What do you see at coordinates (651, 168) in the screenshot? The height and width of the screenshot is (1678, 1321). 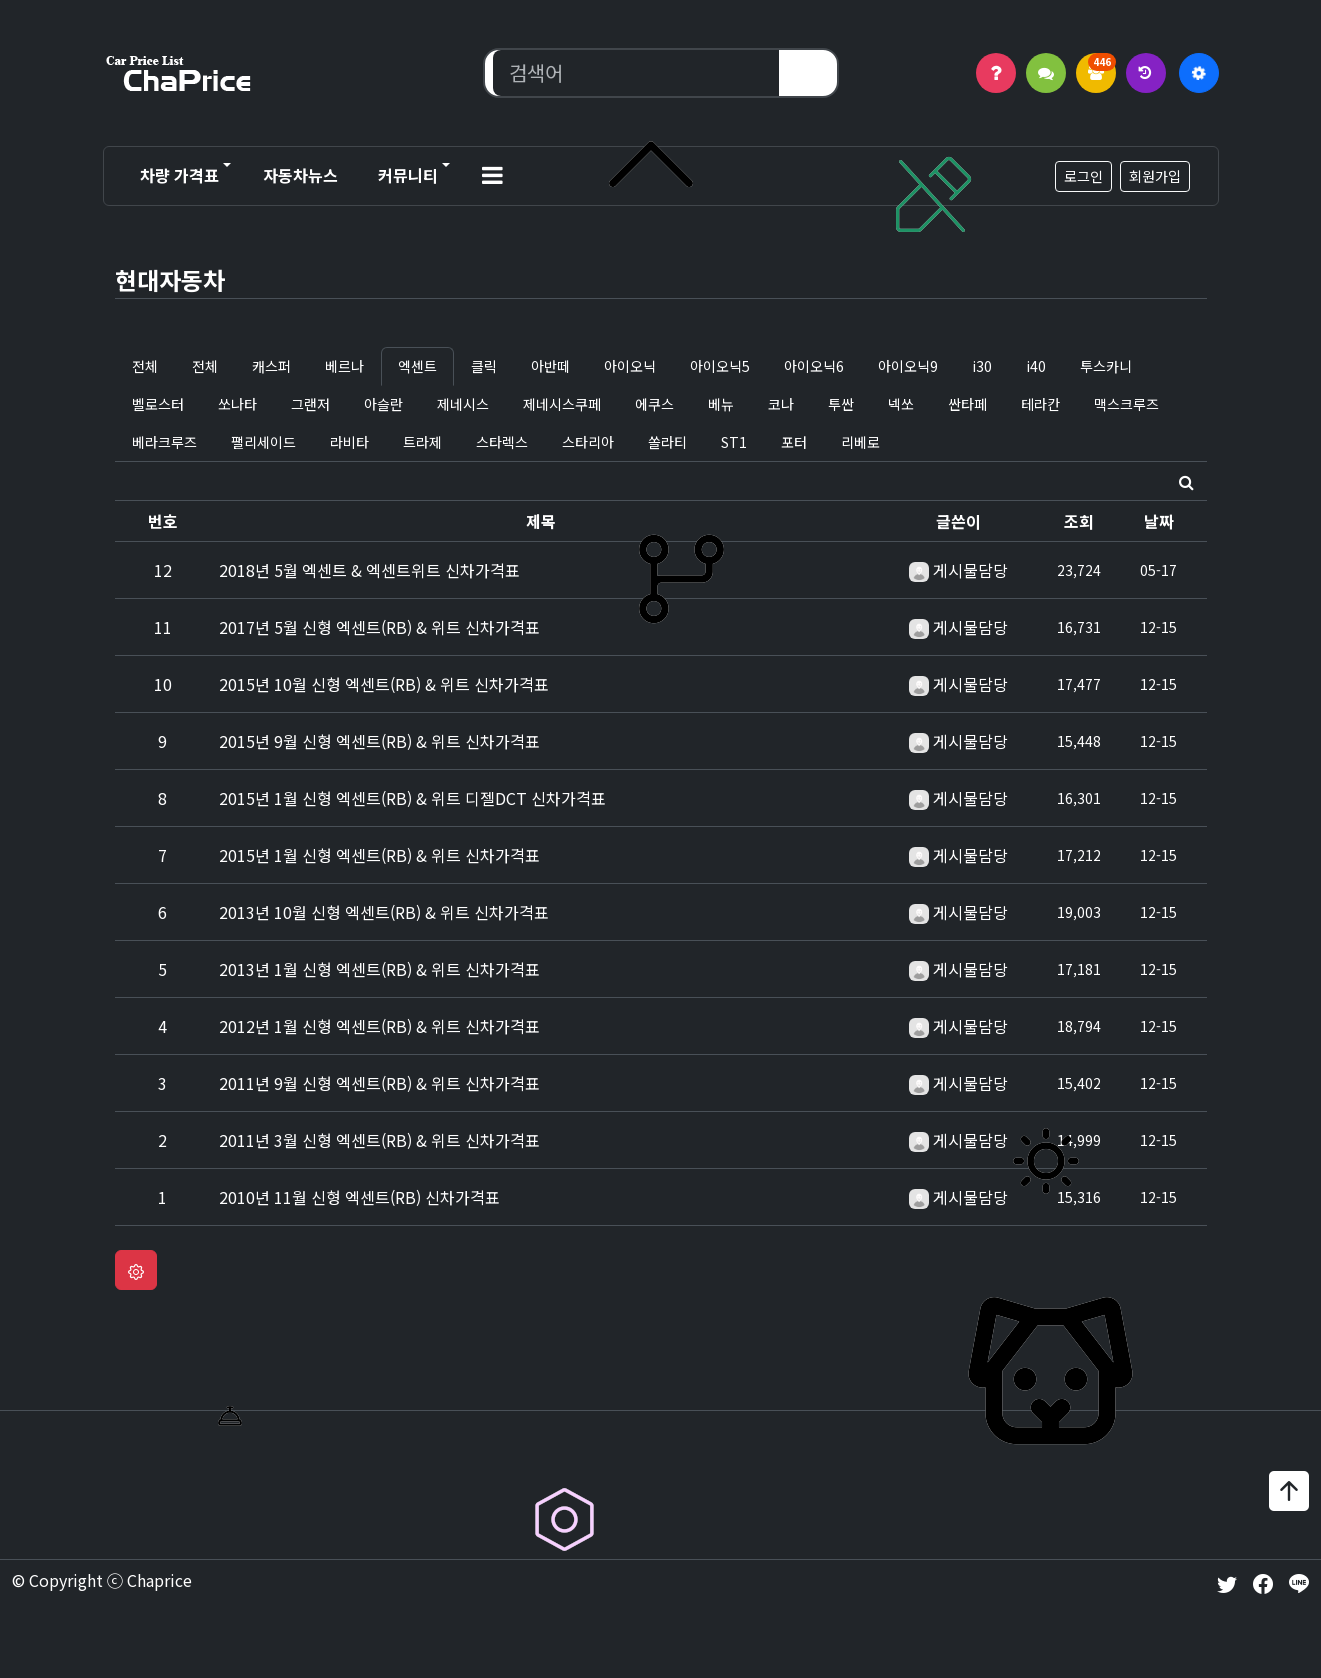 I see `collapse an expanded section` at bounding box center [651, 168].